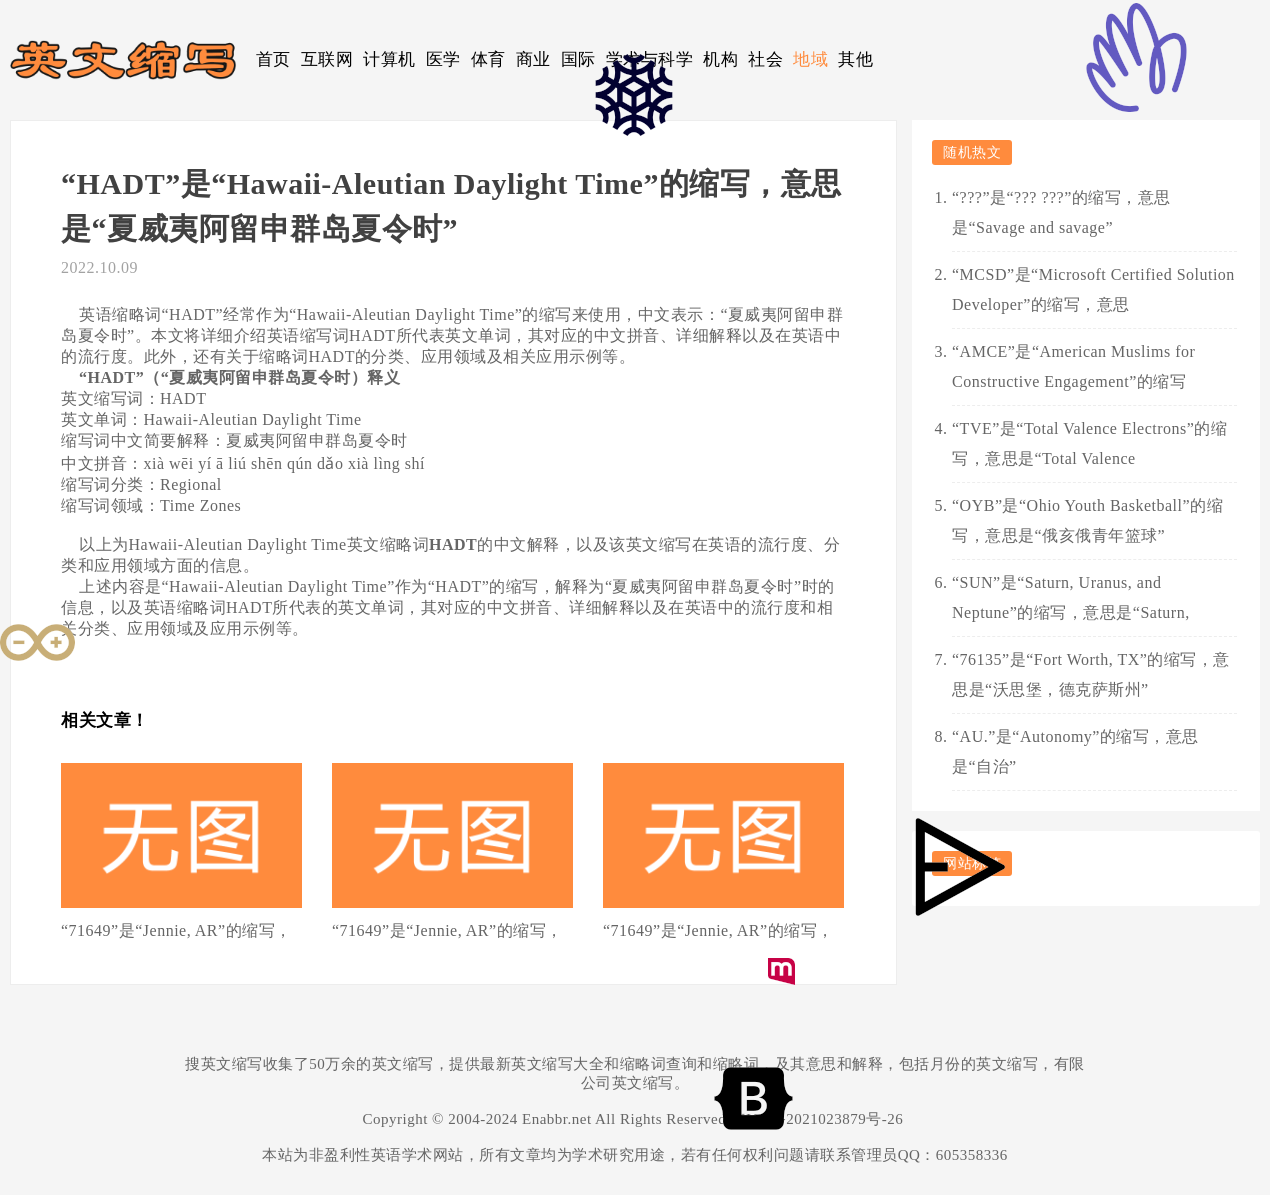 Image resolution: width=1270 pixels, height=1195 pixels. What do you see at coordinates (957, 867) in the screenshot?
I see `send a message` at bounding box center [957, 867].